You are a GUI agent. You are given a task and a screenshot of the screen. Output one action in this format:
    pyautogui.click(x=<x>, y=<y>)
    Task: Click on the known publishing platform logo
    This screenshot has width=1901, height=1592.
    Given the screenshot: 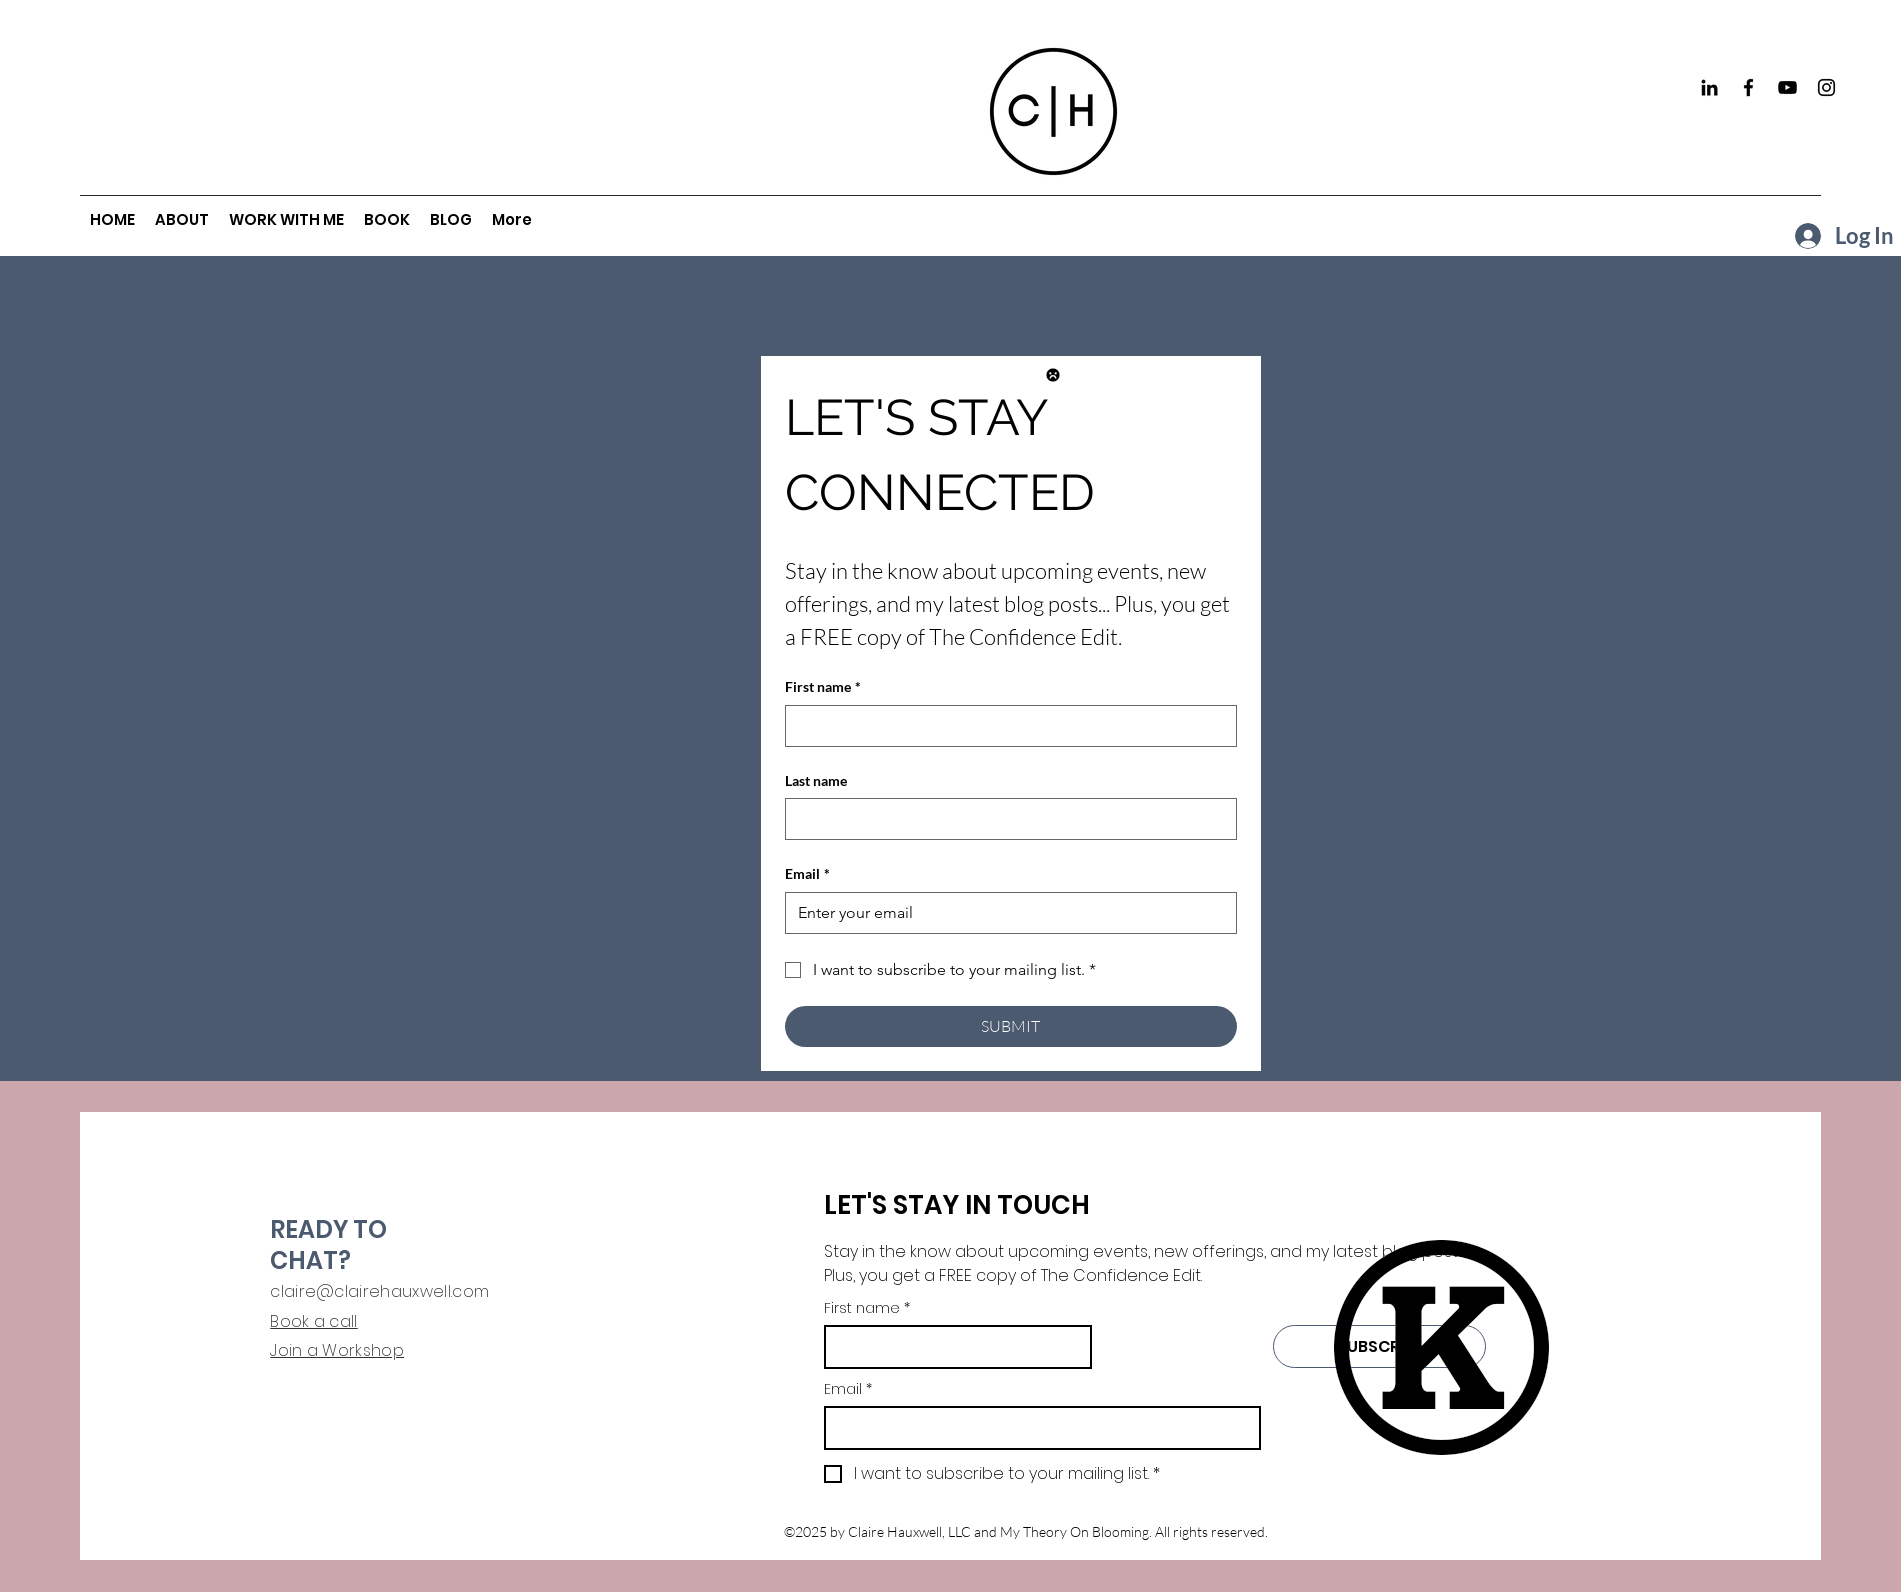 What is the action you would take?
    pyautogui.click(x=1441, y=1347)
    